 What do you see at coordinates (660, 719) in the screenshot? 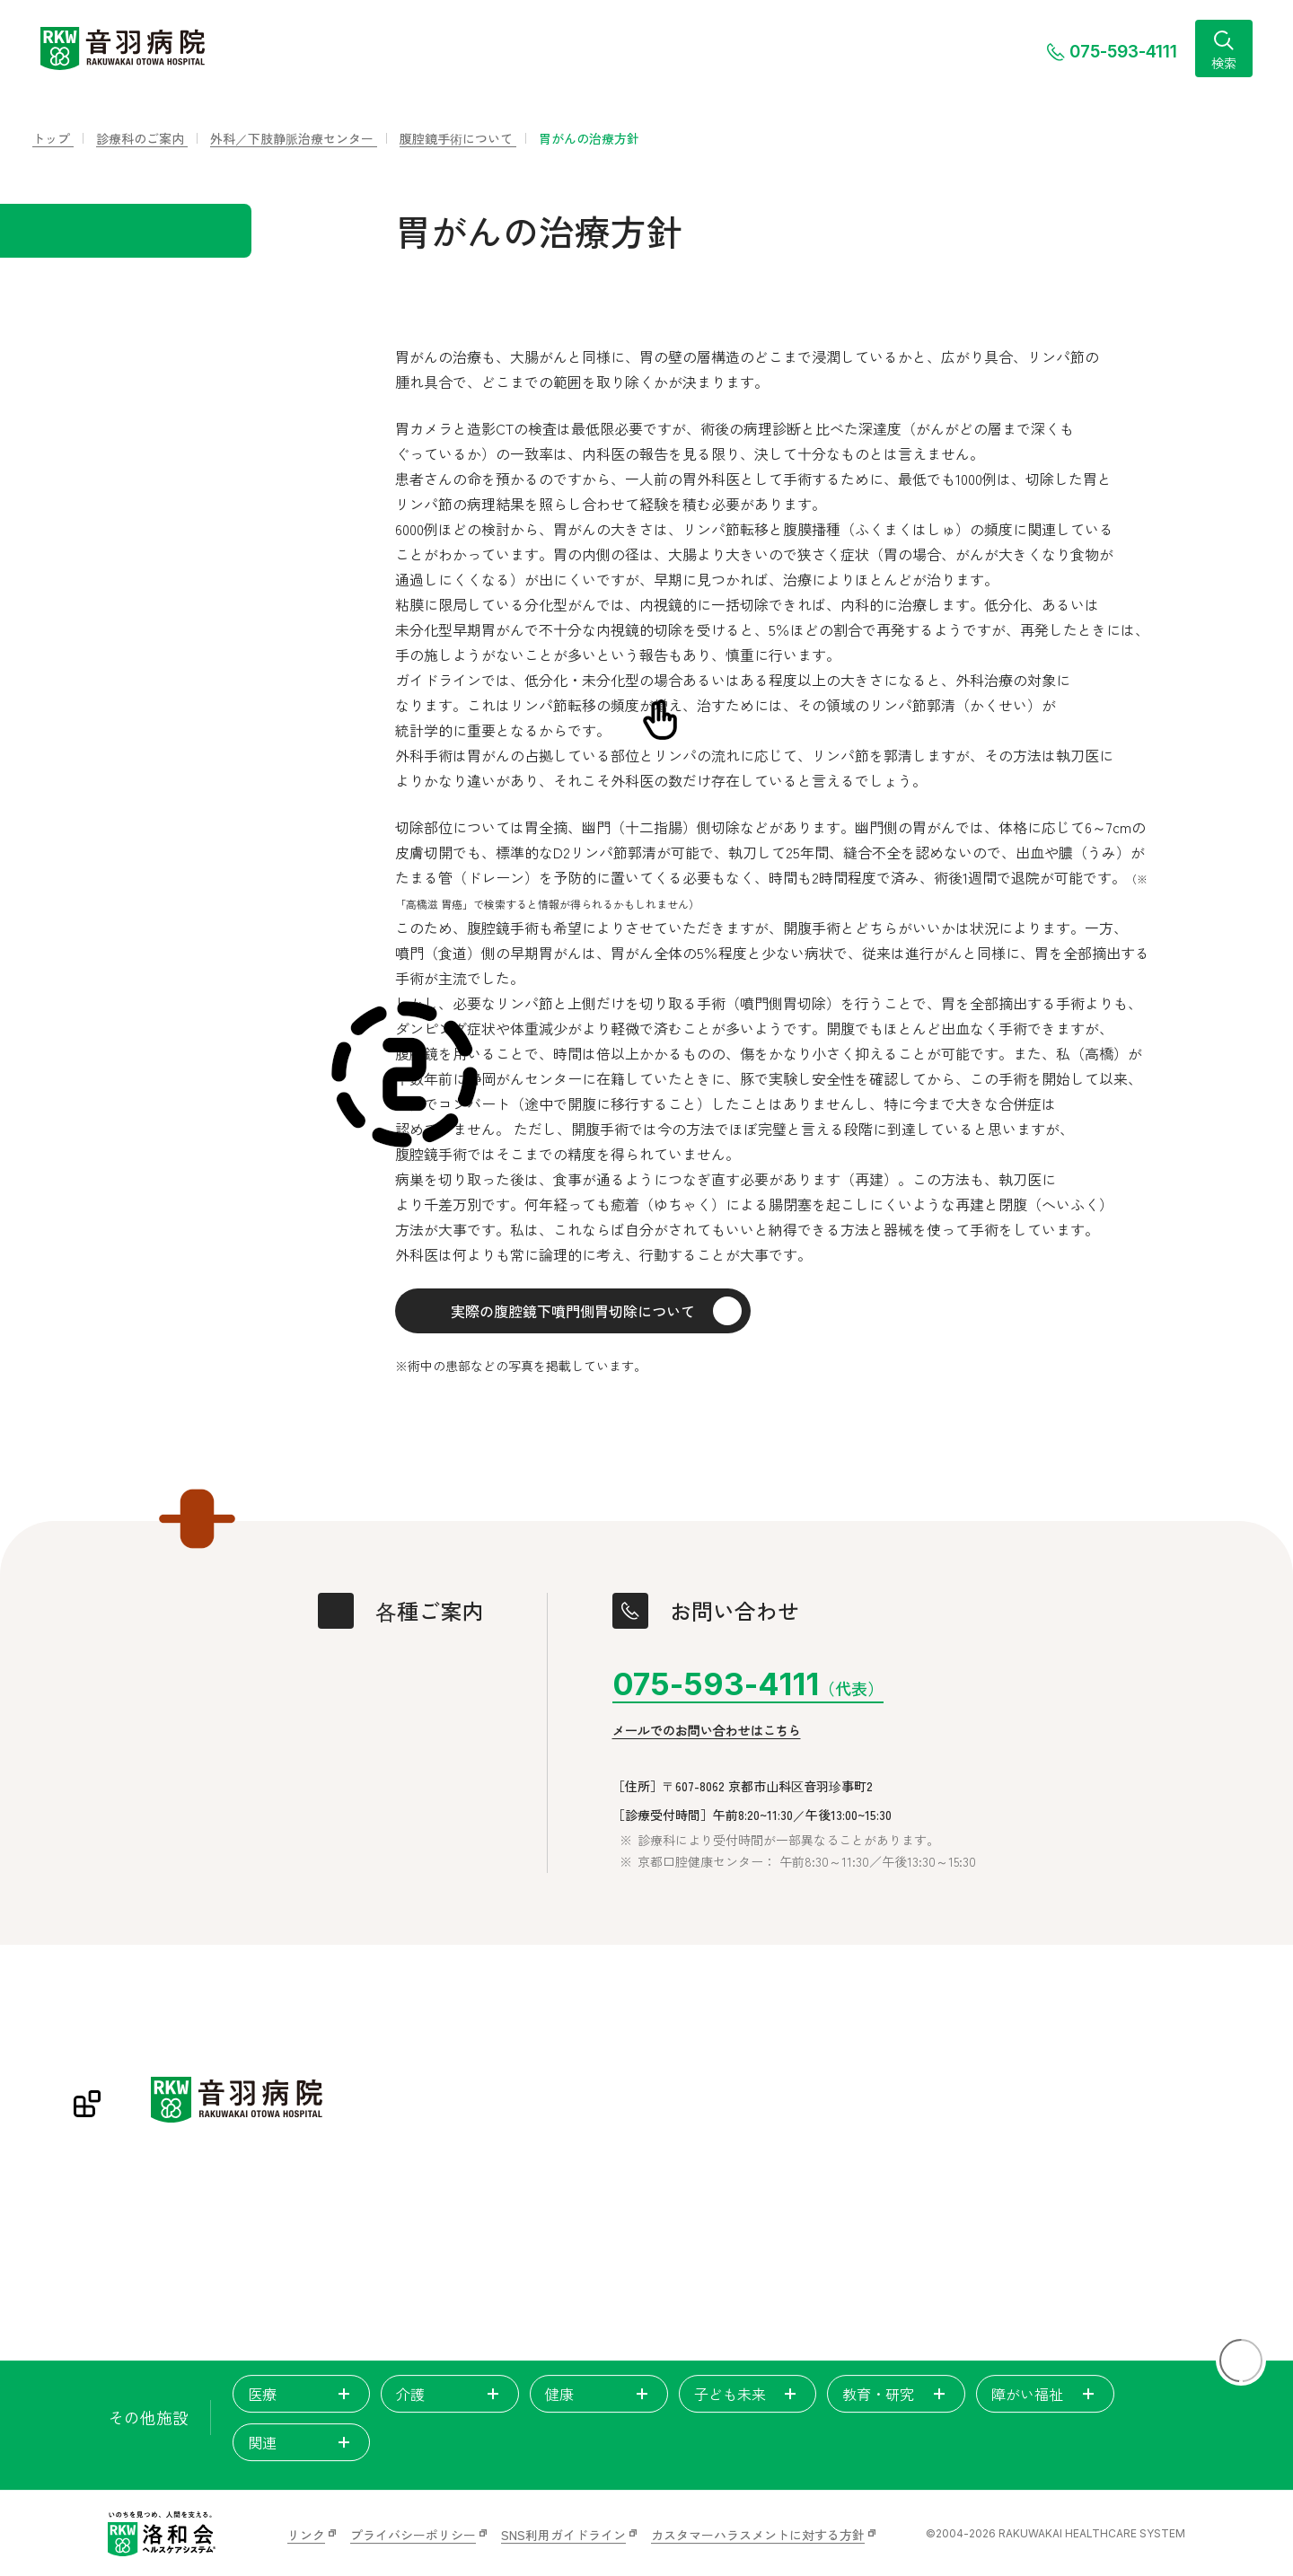
I see `two-finger gesture control` at bounding box center [660, 719].